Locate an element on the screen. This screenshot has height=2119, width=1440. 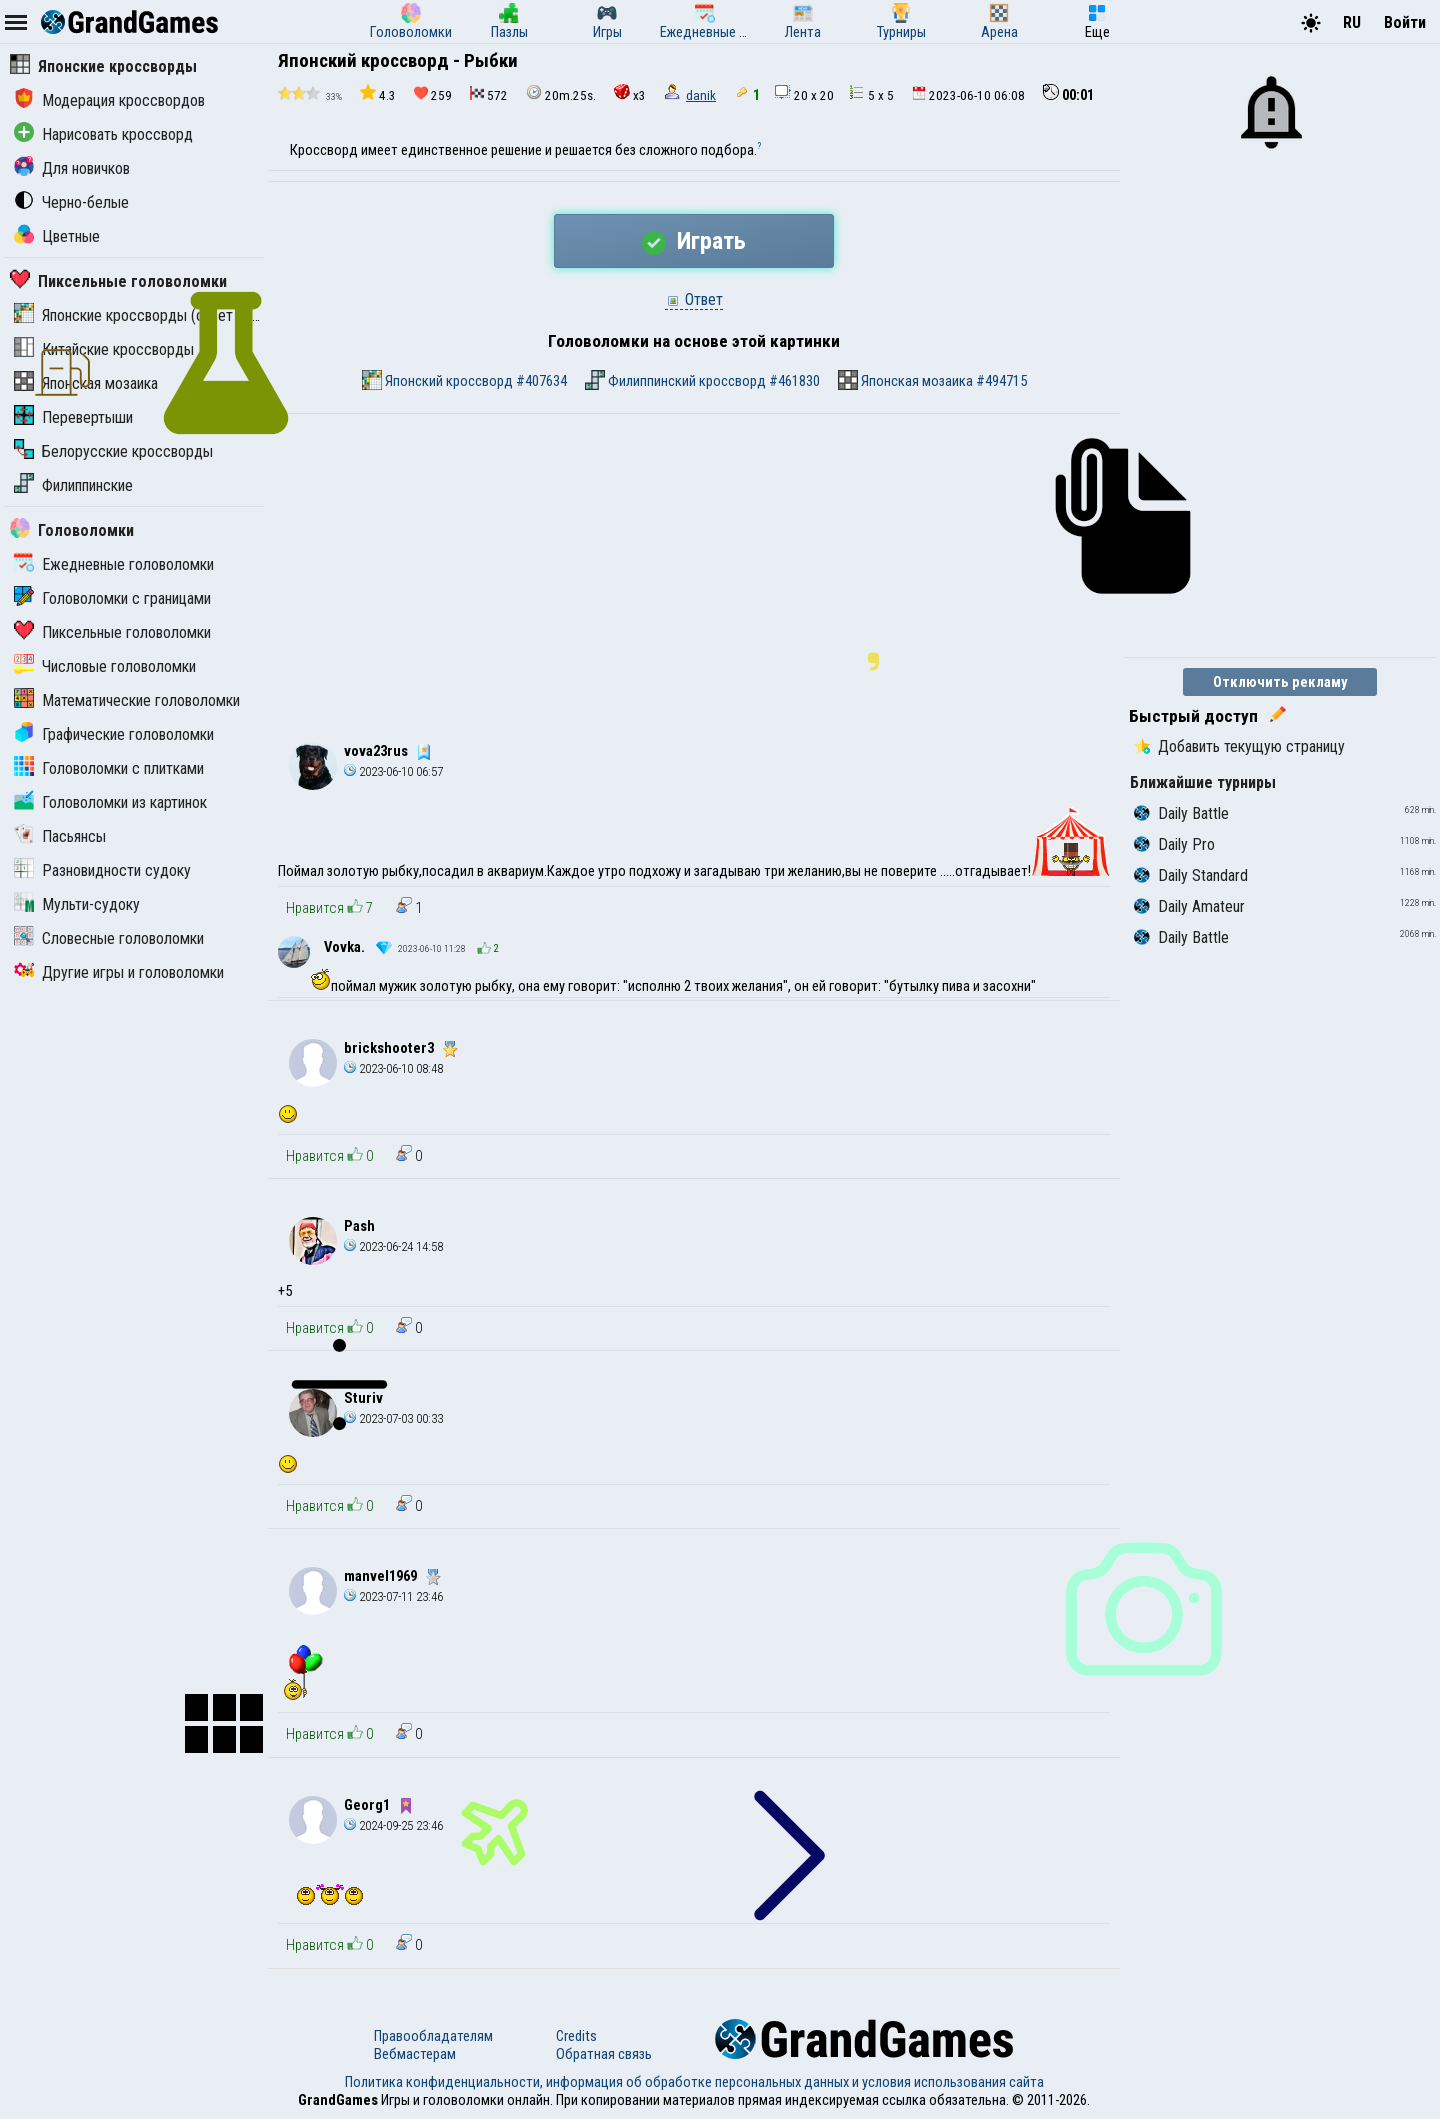
switch to grid view is located at coordinates (222, 1726).